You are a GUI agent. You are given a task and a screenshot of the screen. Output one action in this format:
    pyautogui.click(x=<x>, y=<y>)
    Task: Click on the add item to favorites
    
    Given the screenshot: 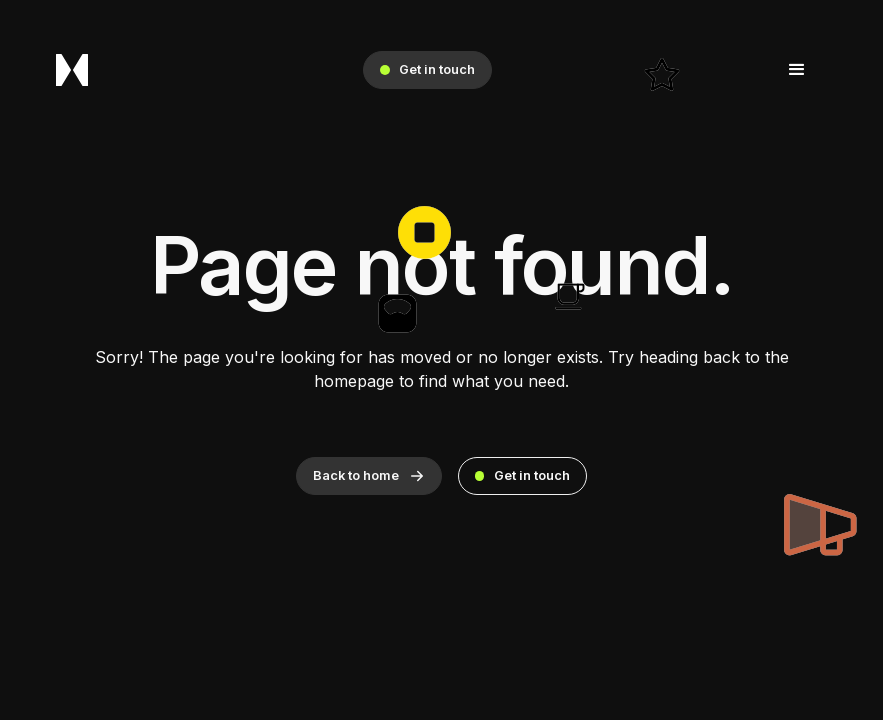 What is the action you would take?
    pyautogui.click(x=662, y=76)
    